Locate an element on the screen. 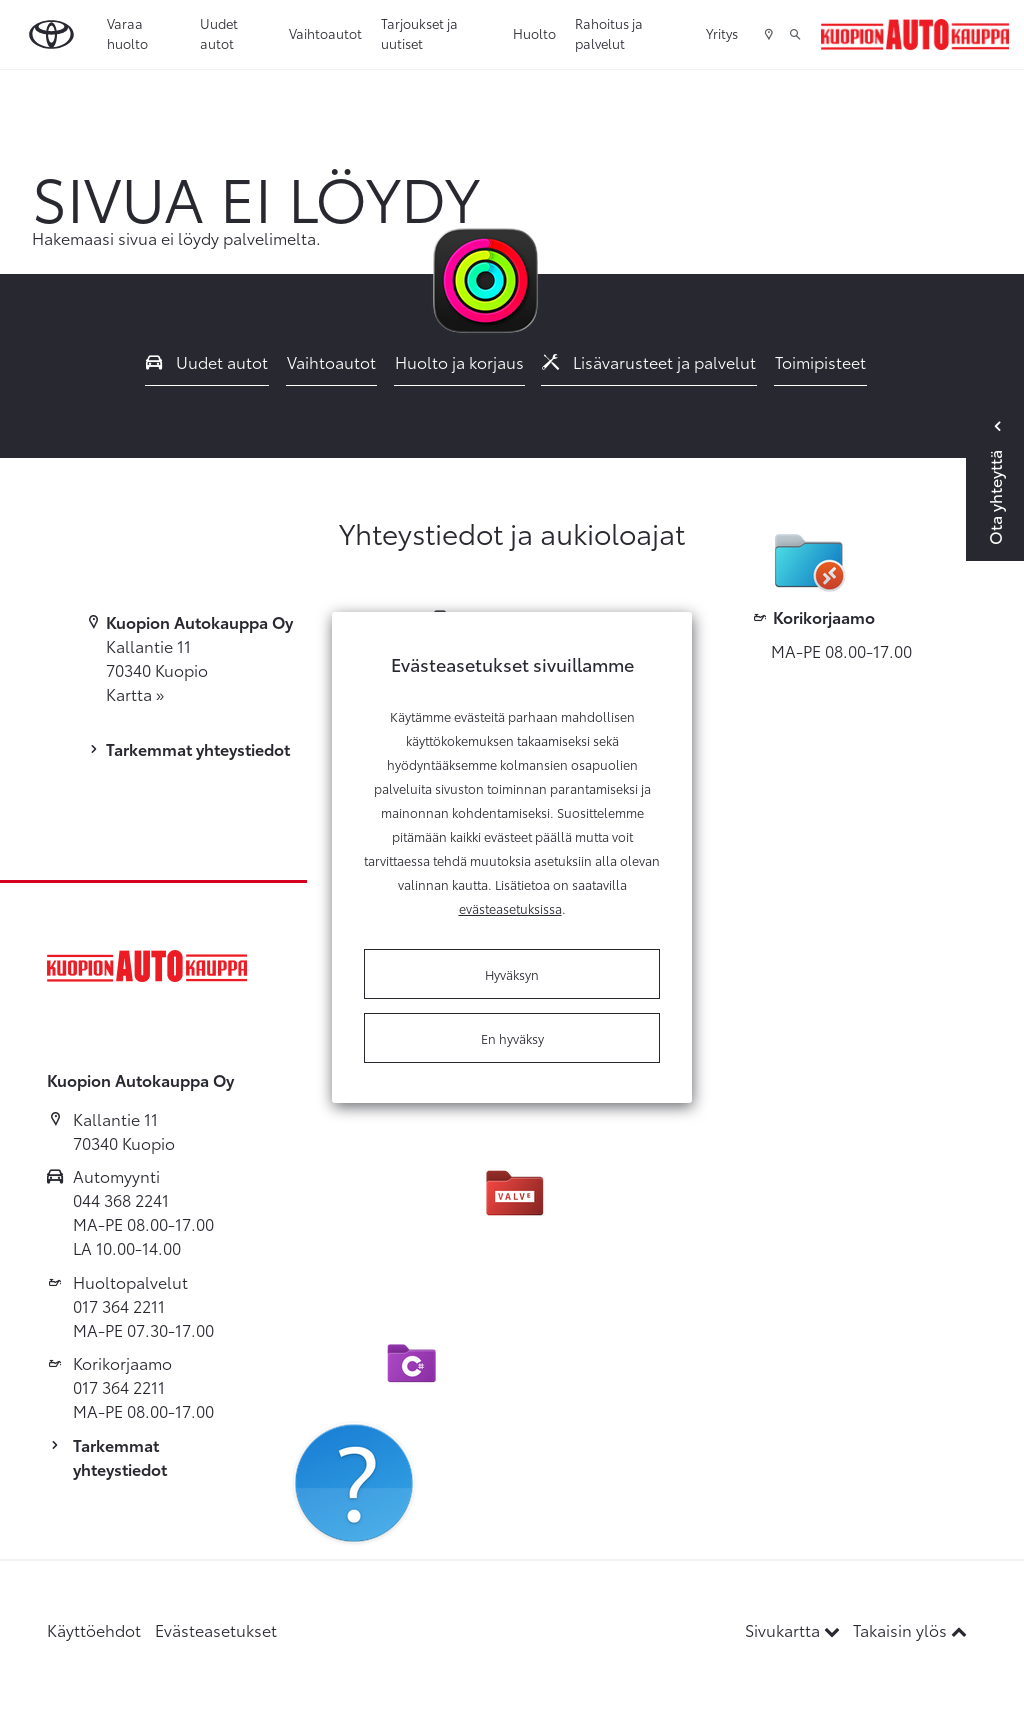 The image size is (1024, 1715). access help or frequently asked questions is located at coordinates (354, 1483).